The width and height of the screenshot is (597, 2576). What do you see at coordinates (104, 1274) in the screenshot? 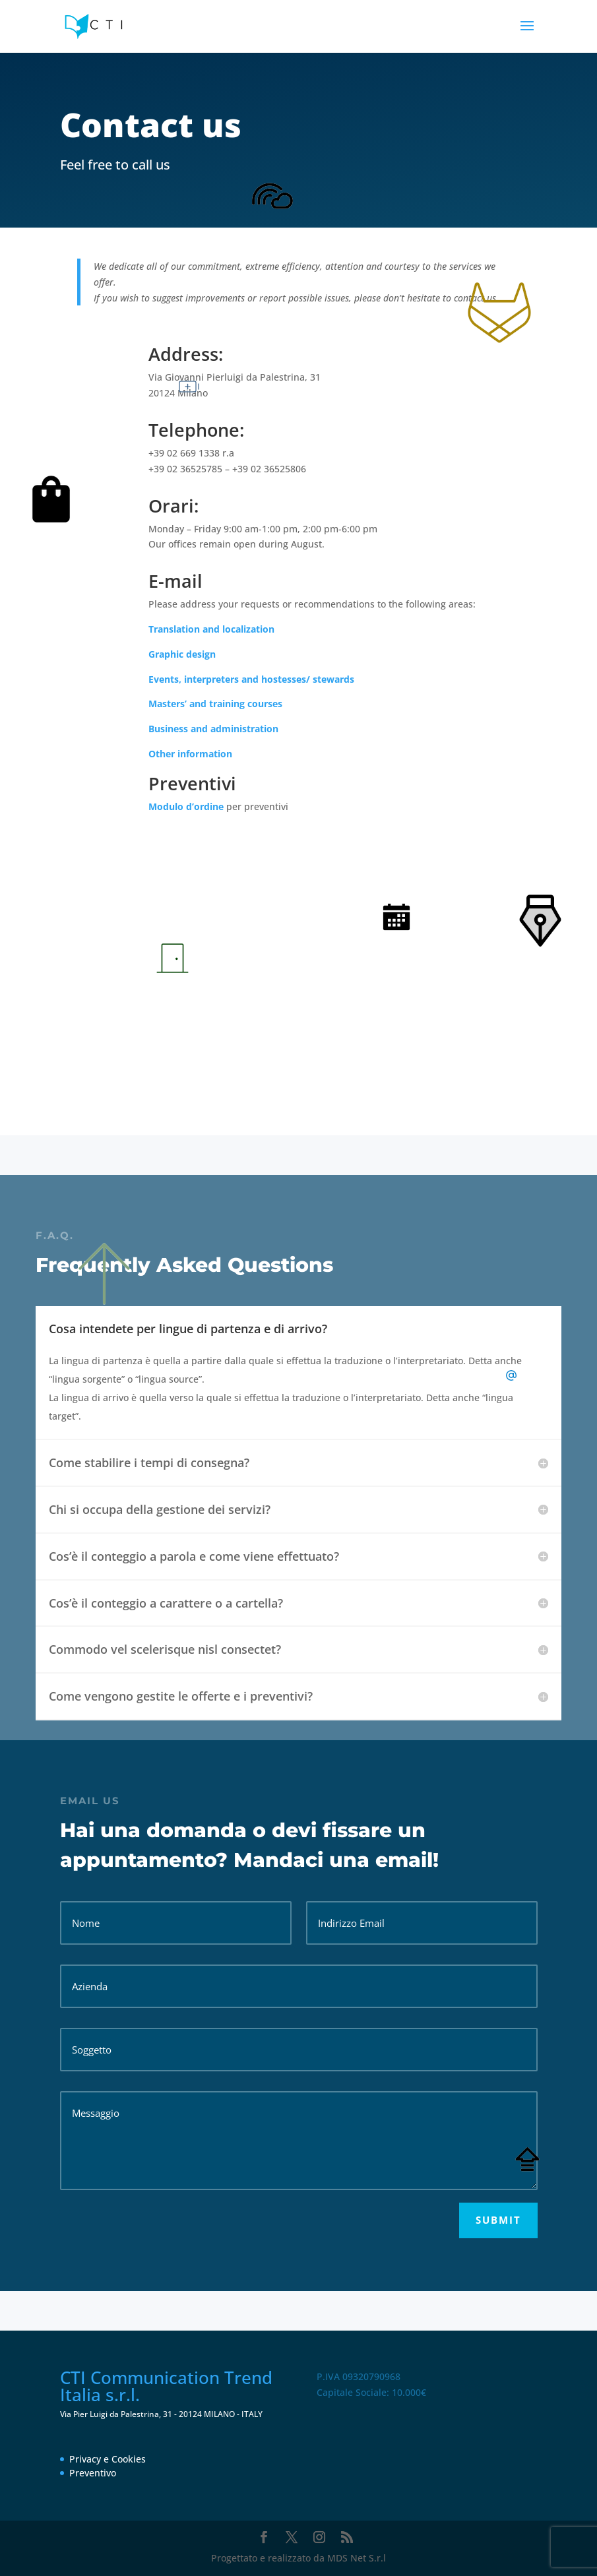
I see `scroll to top of page` at bounding box center [104, 1274].